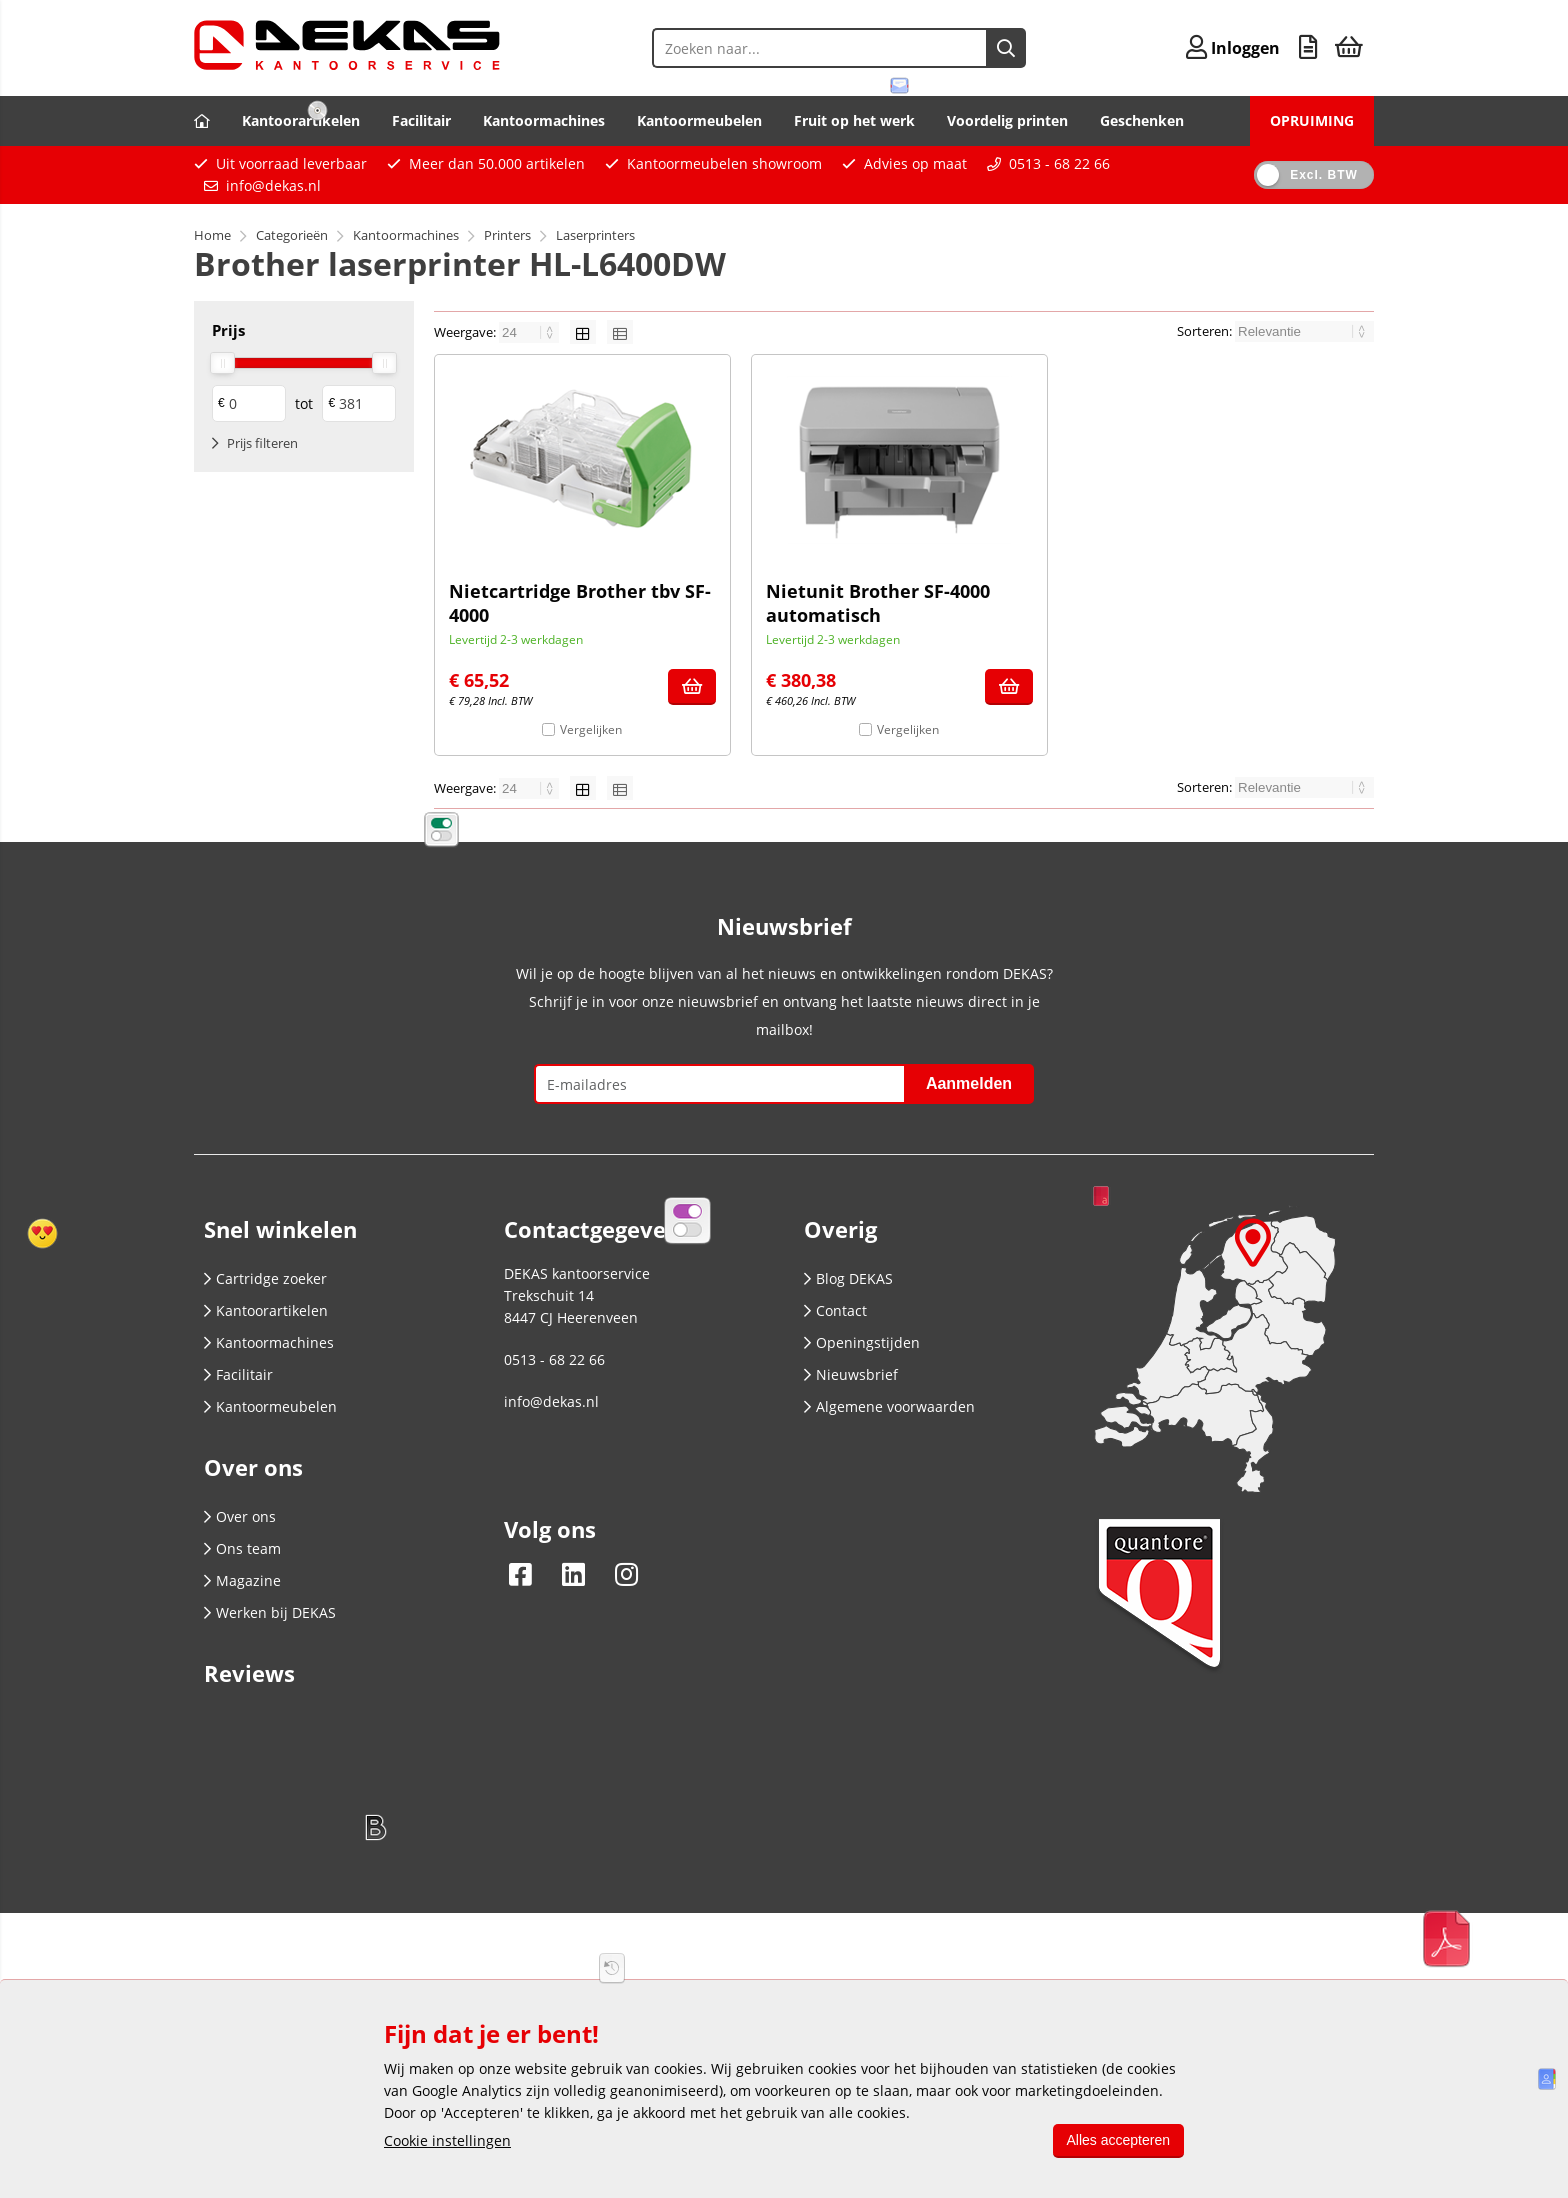 This screenshot has height=2198, width=1568. What do you see at coordinates (317, 110) in the screenshot?
I see `unmount or eject a CD/DVD drive` at bounding box center [317, 110].